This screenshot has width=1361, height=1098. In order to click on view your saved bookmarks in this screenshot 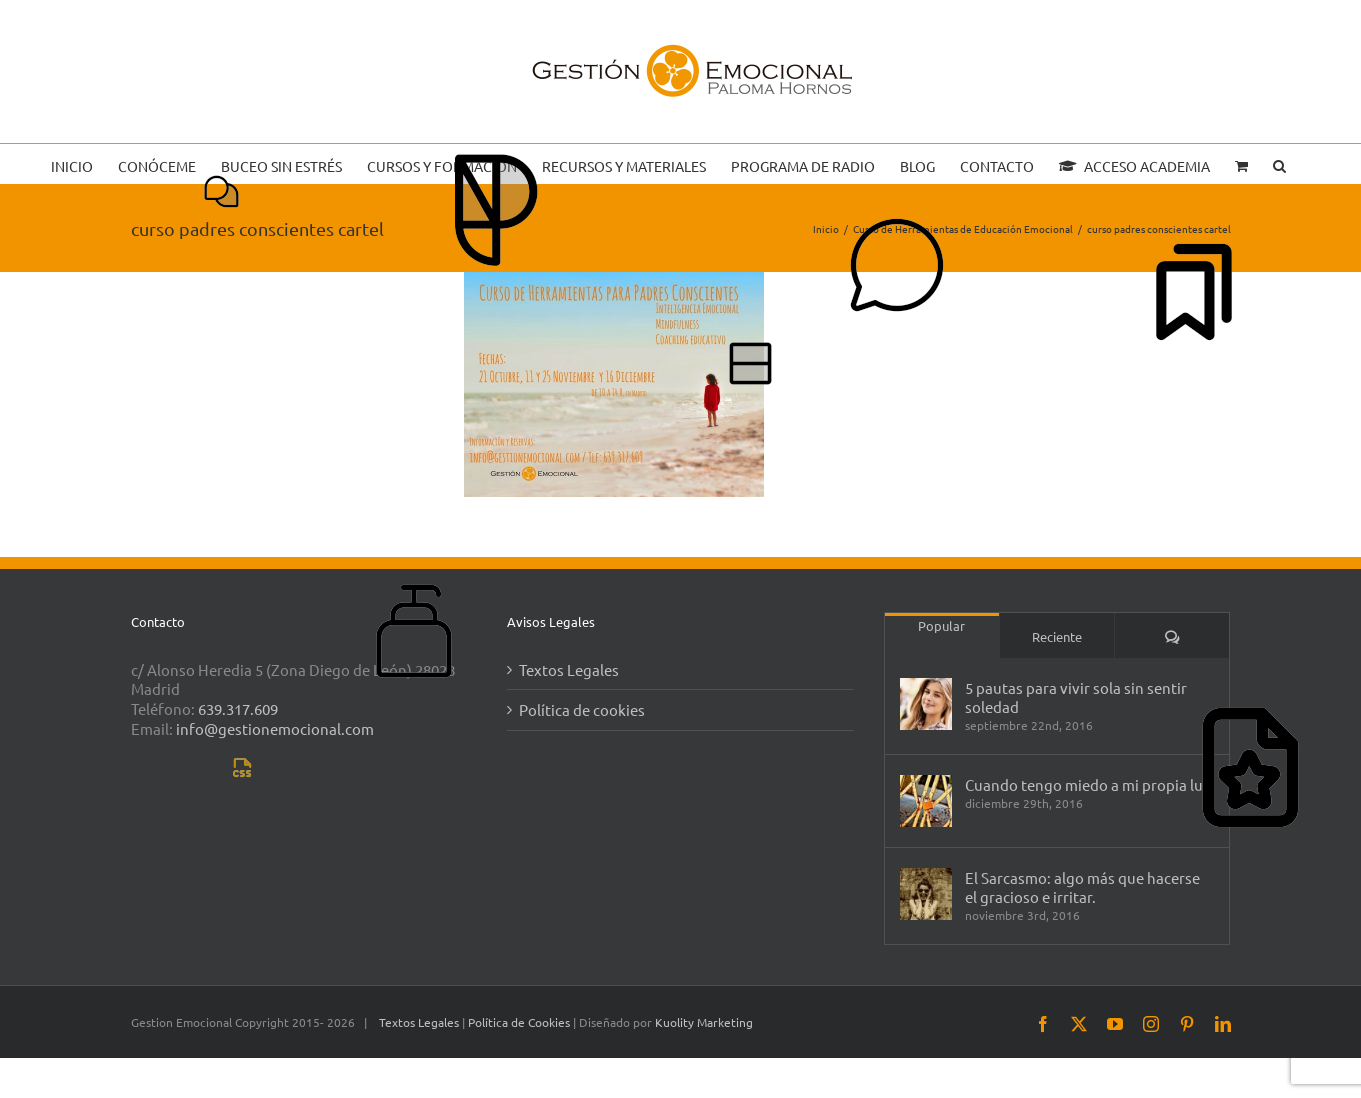, I will do `click(1194, 292)`.